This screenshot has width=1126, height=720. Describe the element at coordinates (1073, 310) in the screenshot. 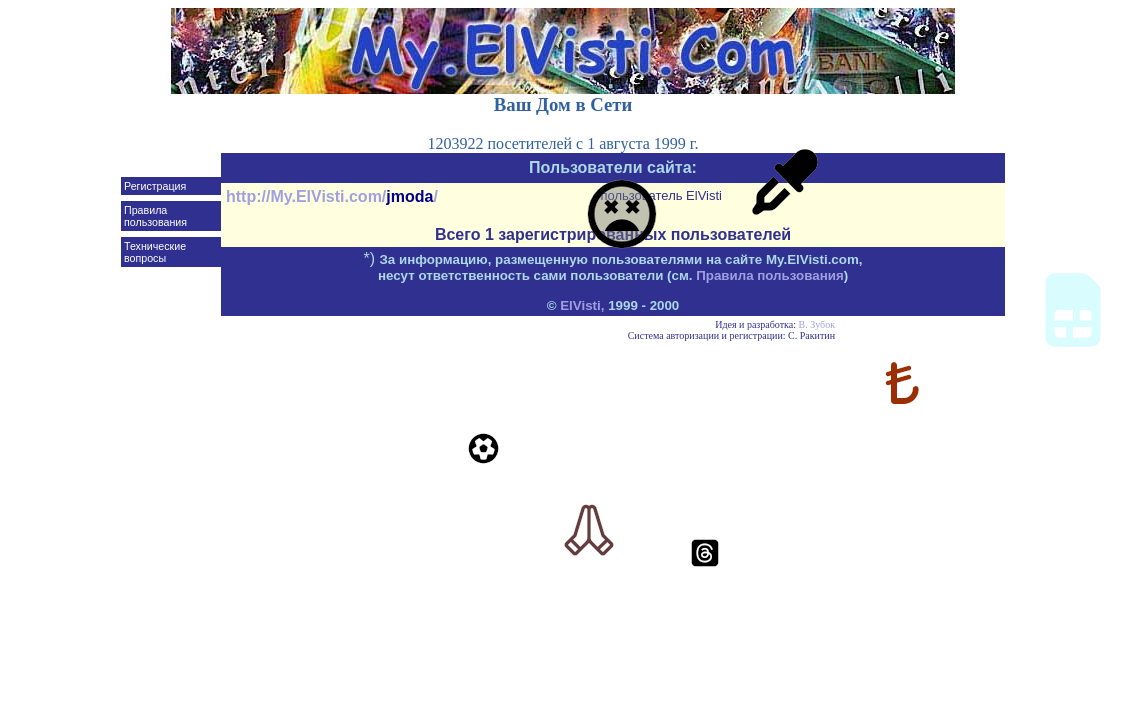

I see `manage sim card settings` at that location.